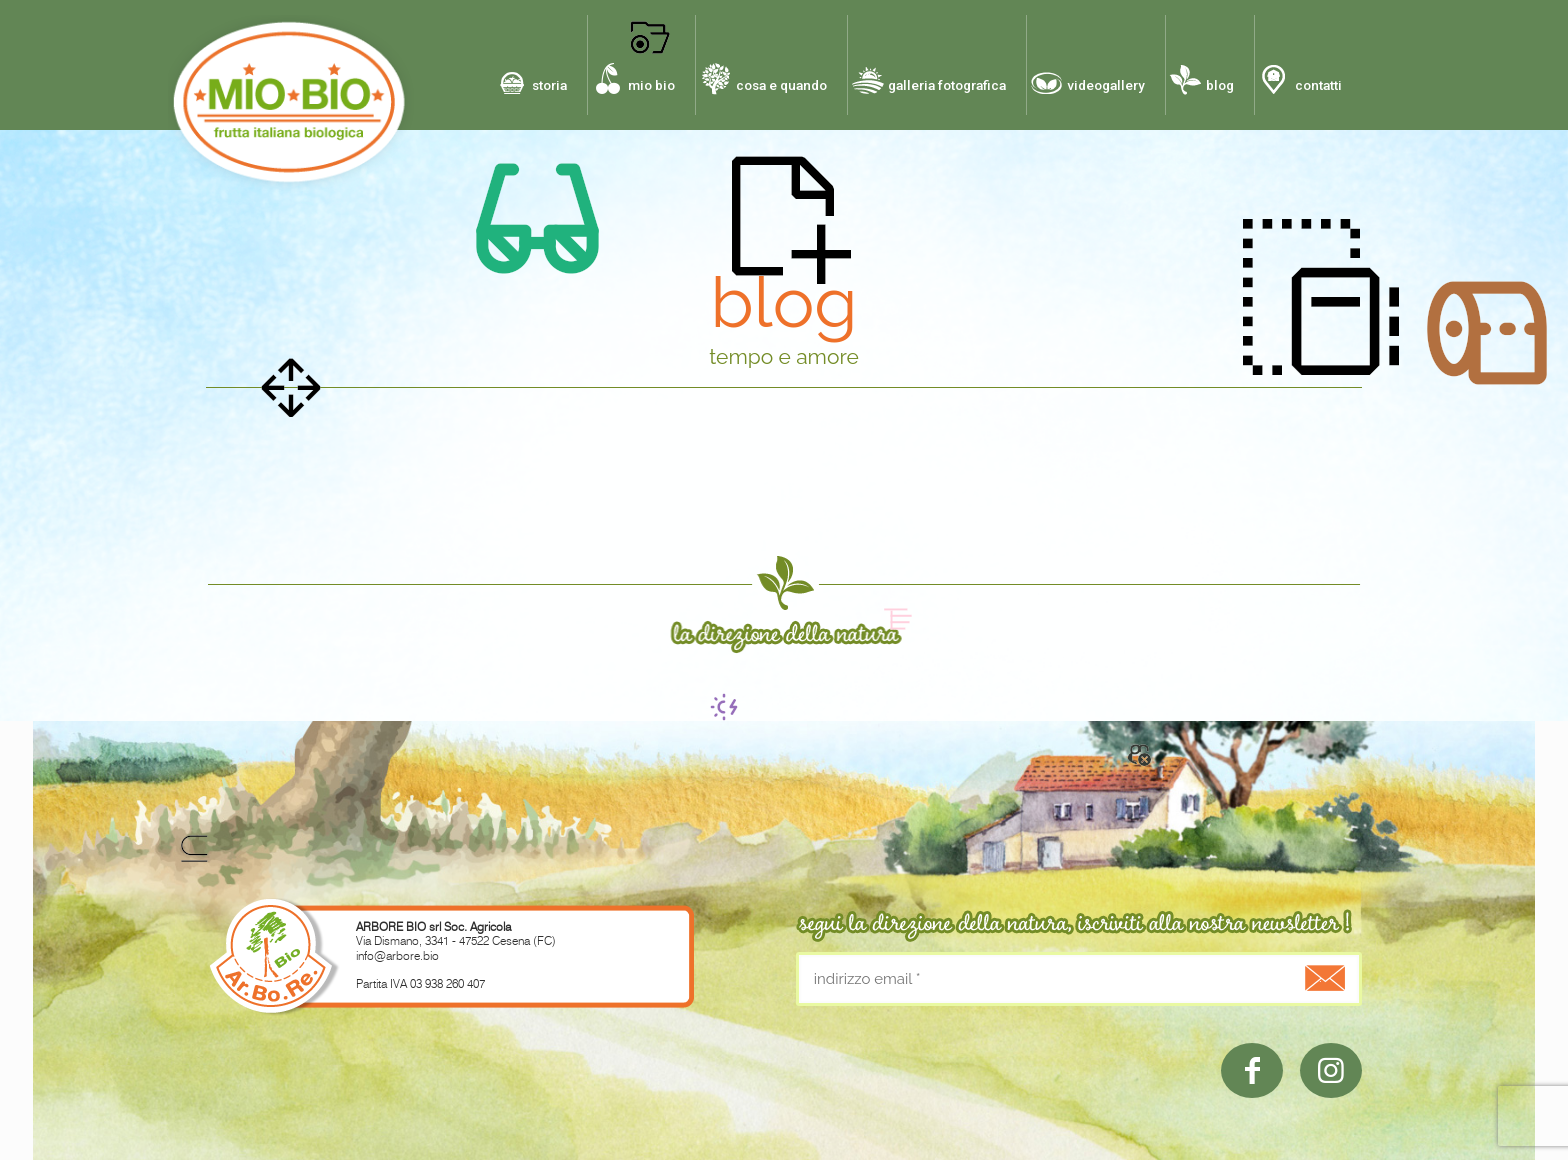 The height and width of the screenshot is (1160, 1568). What do you see at coordinates (724, 707) in the screenshot?
I see `solar power or solar energy settings` at bounding box center [724, 707].